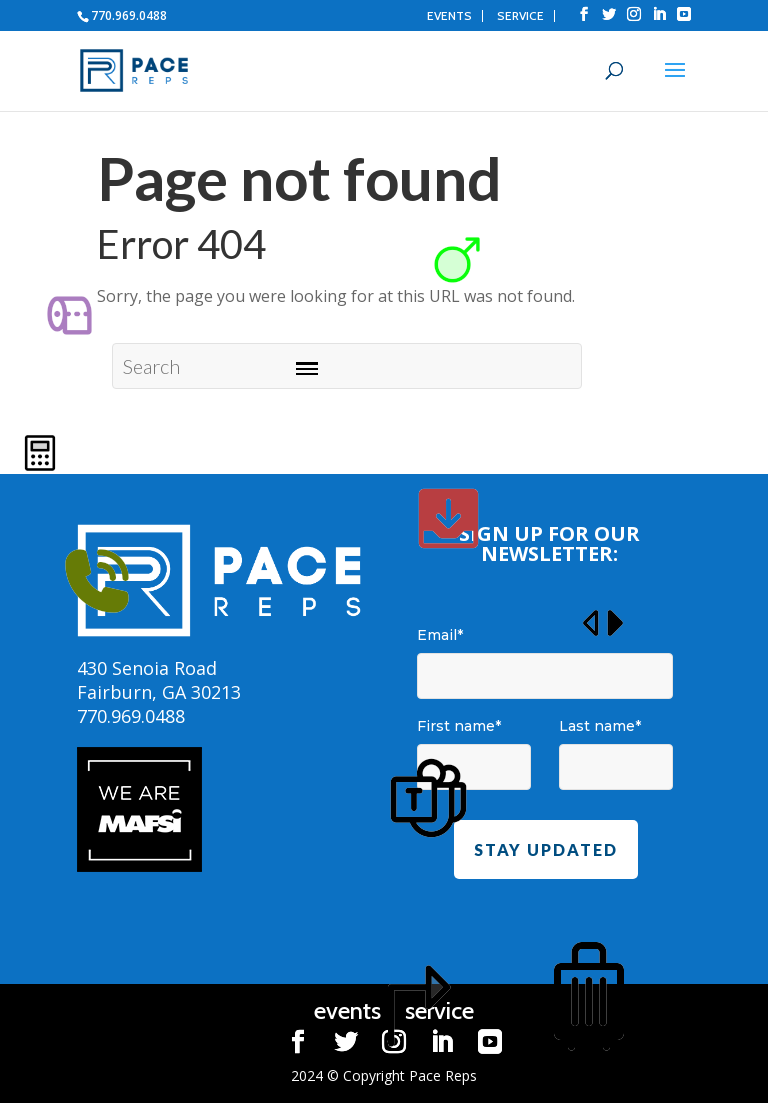  What do you see at coordinates (428, 799) in the screenshot?
I see `open microsoft teams` at bounding box center [428, 799].